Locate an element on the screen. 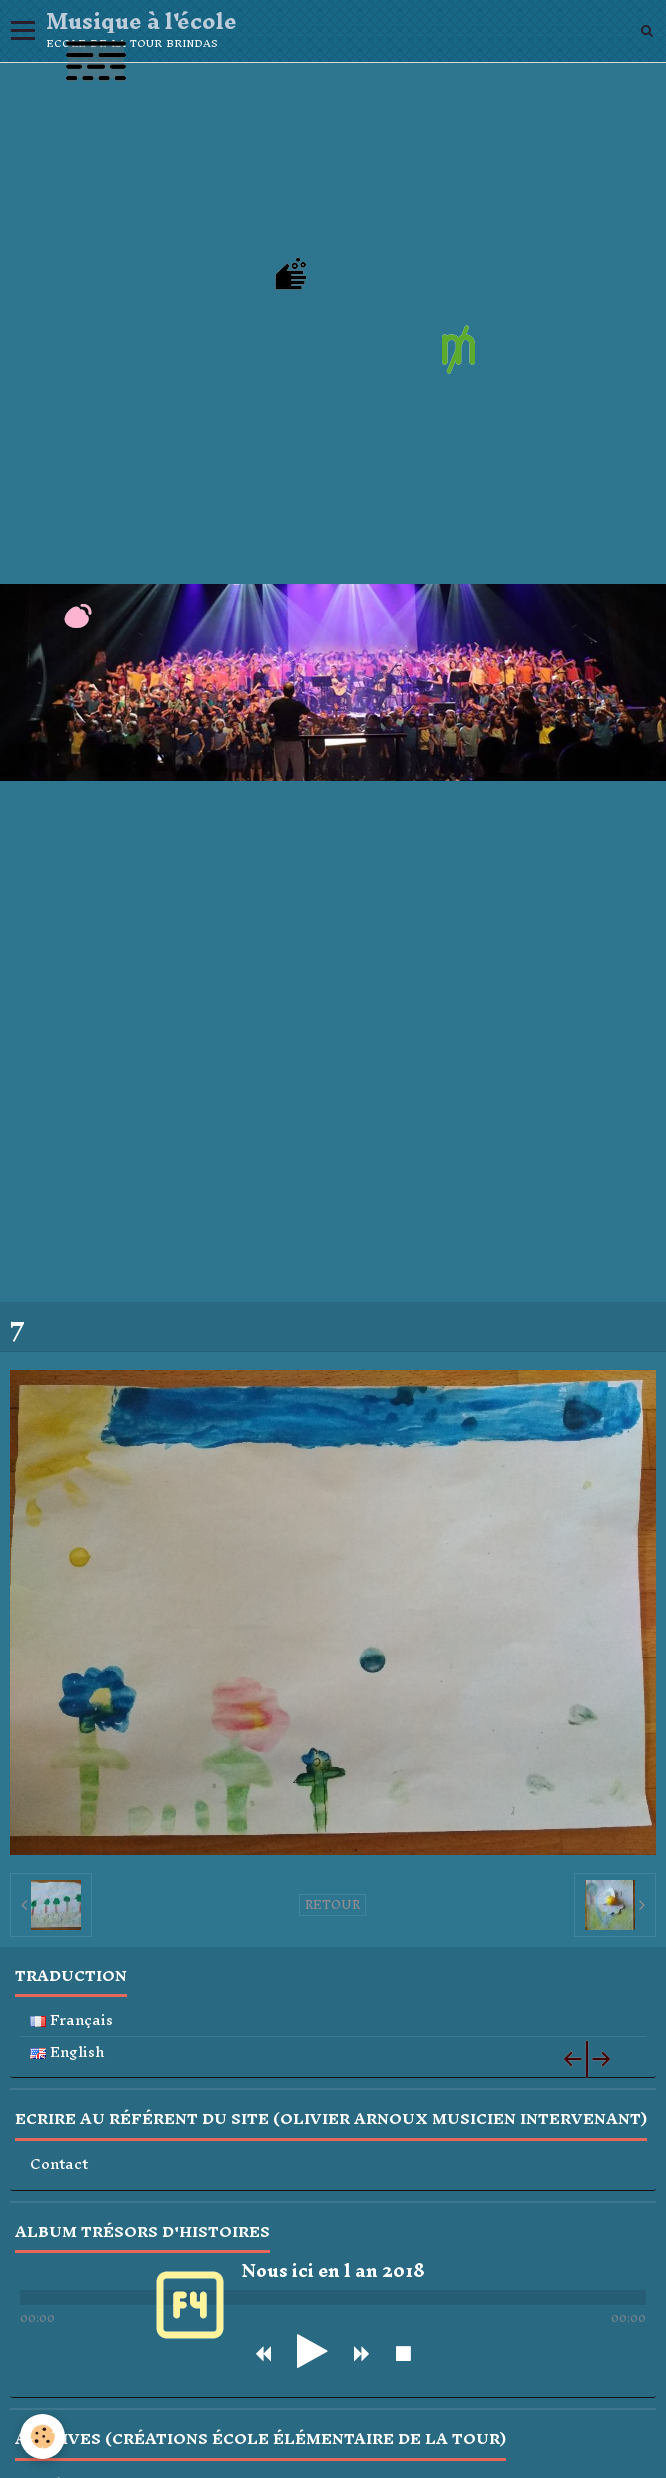  indicates currency in Ethiopian birr is located at coordinates (458, 349).